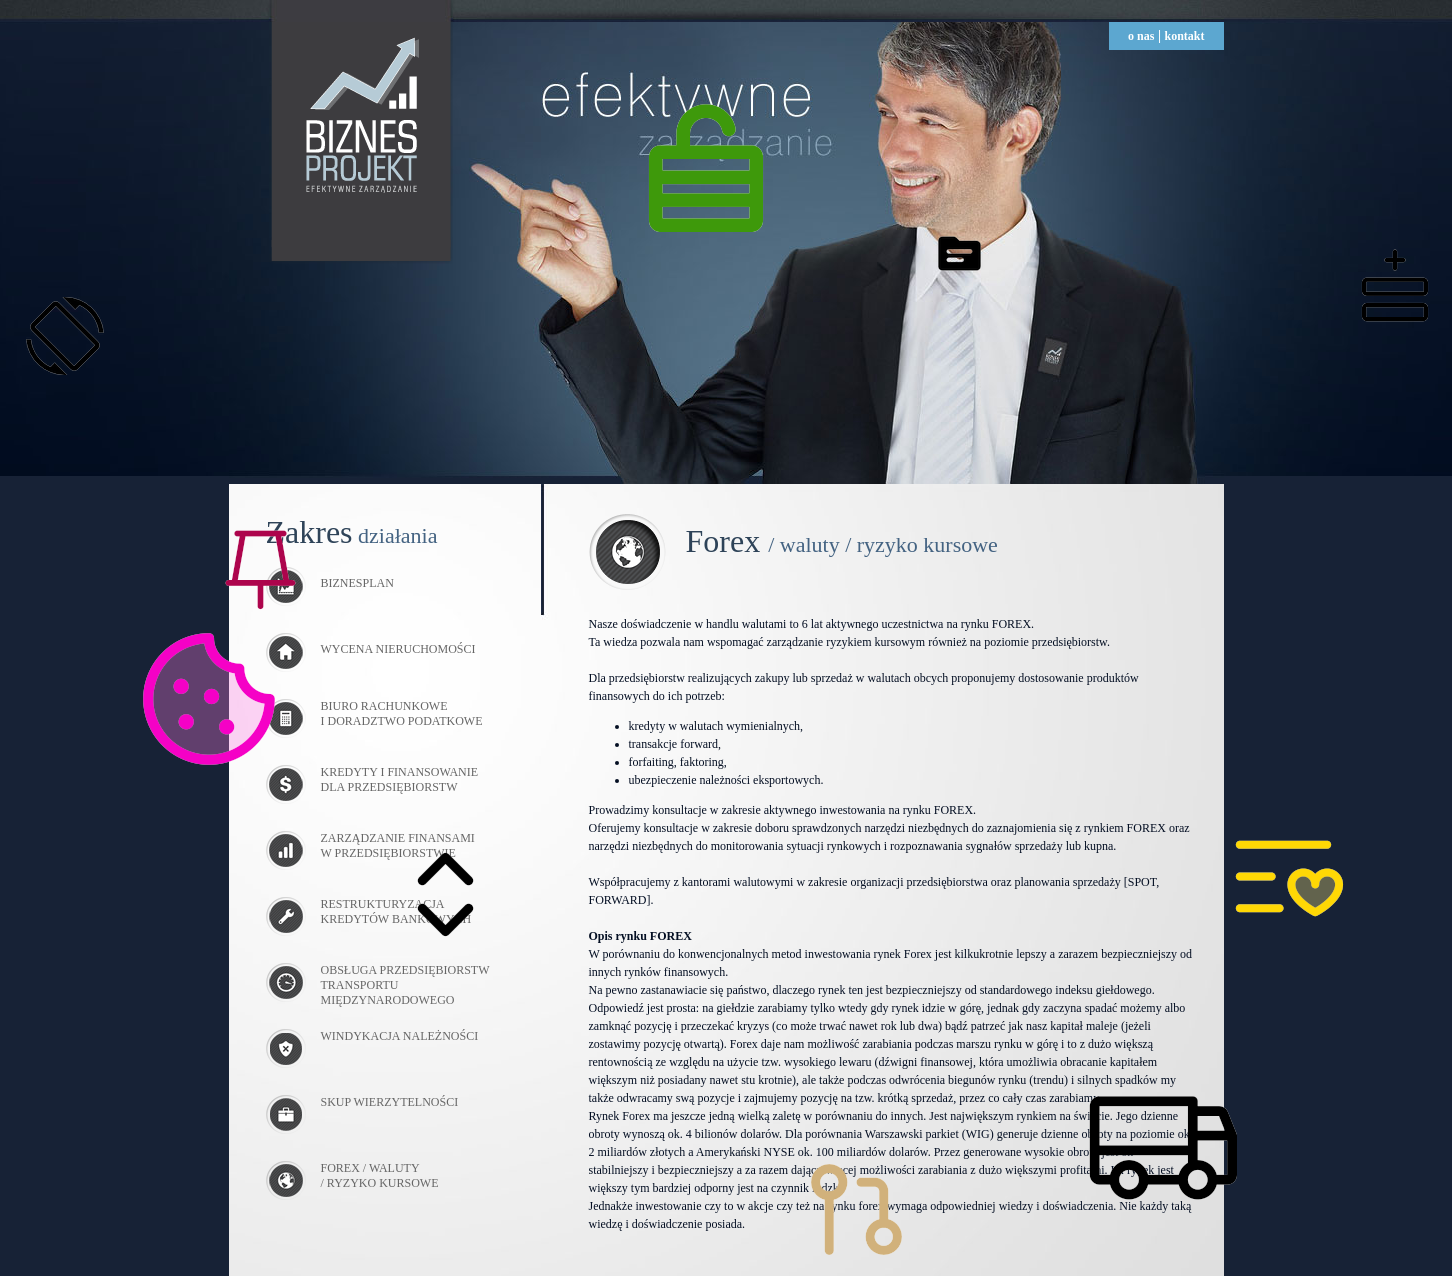 The image size is (1452, 1276). Describe the element at coordinates (65, 336) in the screenshot. I see `rotate screen orientation` at that location.